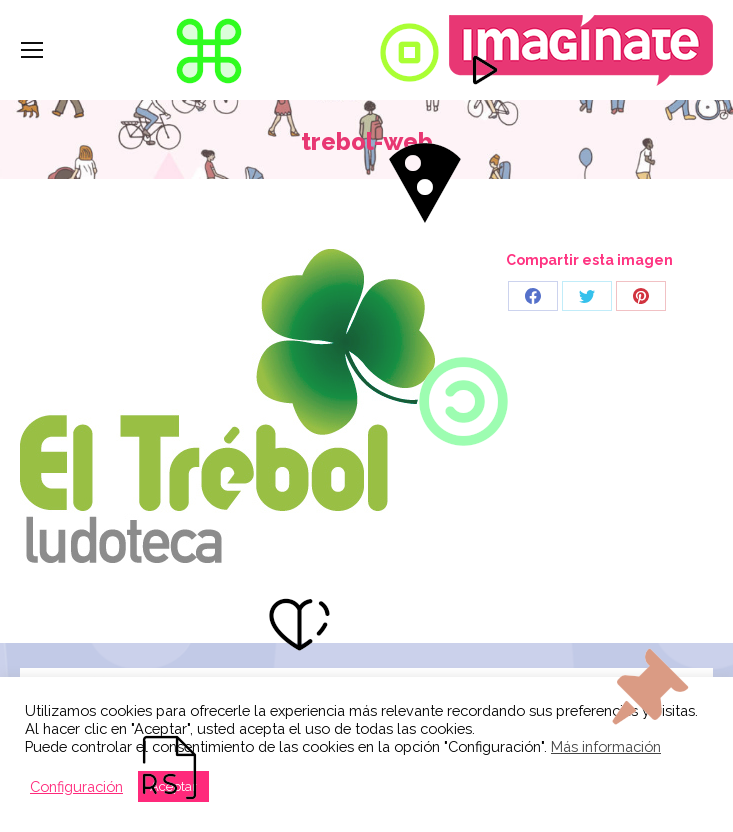  I want to click on indicates partial like or favorite status, so click(299, 622).